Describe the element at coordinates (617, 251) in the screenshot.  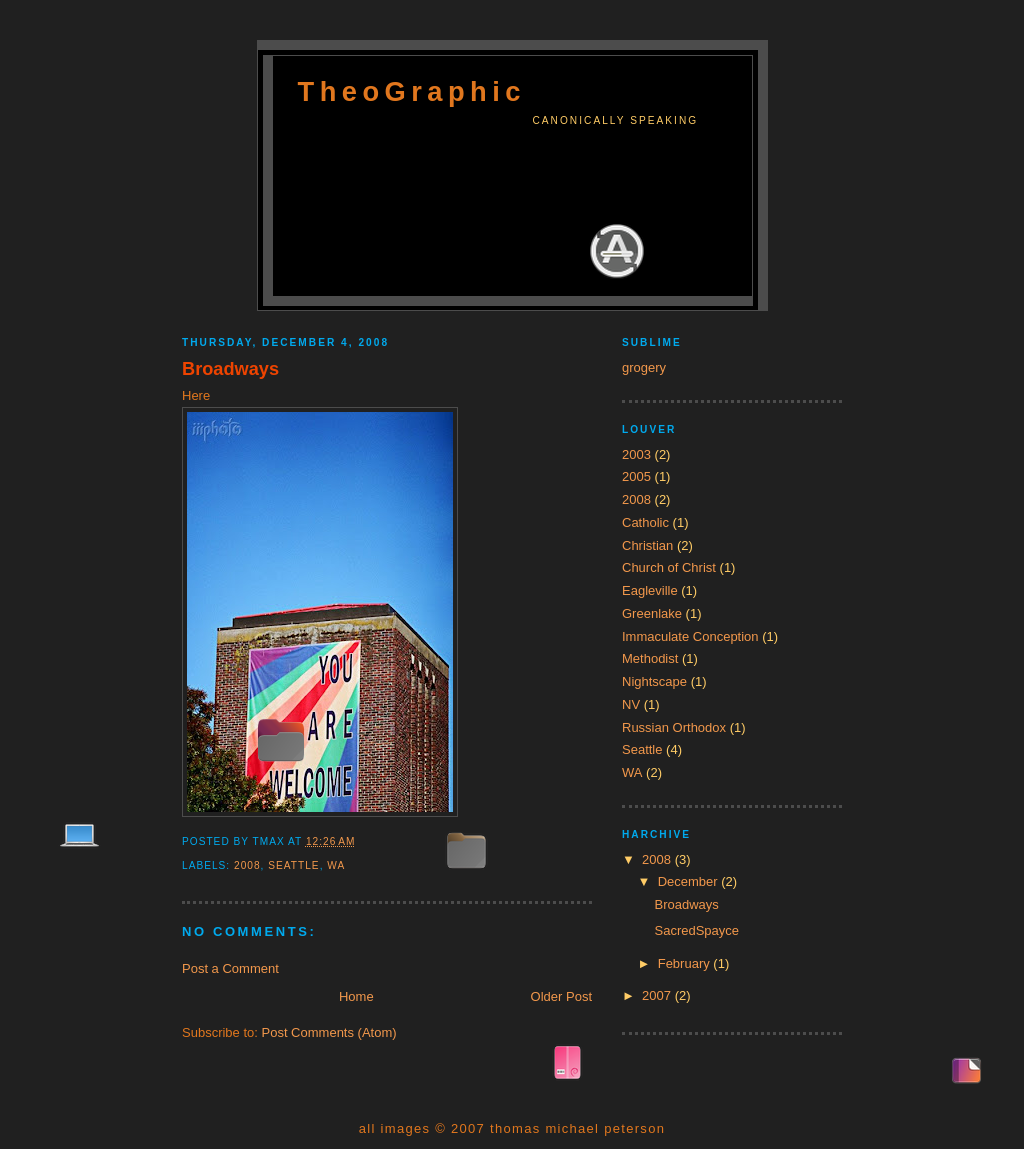
I see `open the software update application` at that location.